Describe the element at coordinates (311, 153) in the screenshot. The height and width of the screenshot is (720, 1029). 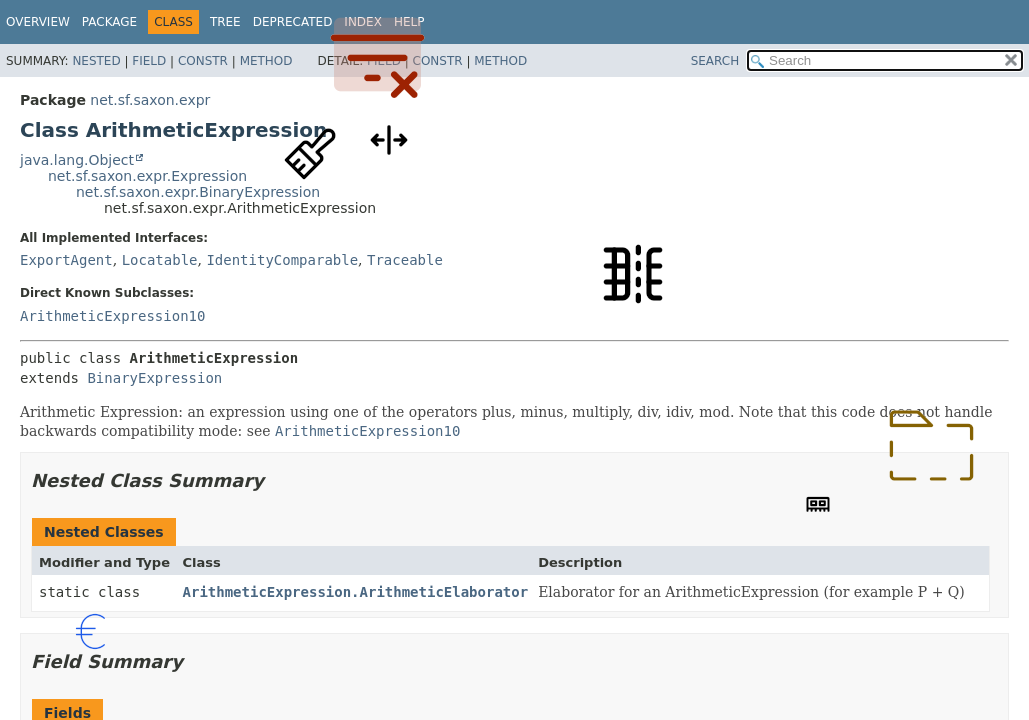
I see `access painting or drawing tools` at that location.